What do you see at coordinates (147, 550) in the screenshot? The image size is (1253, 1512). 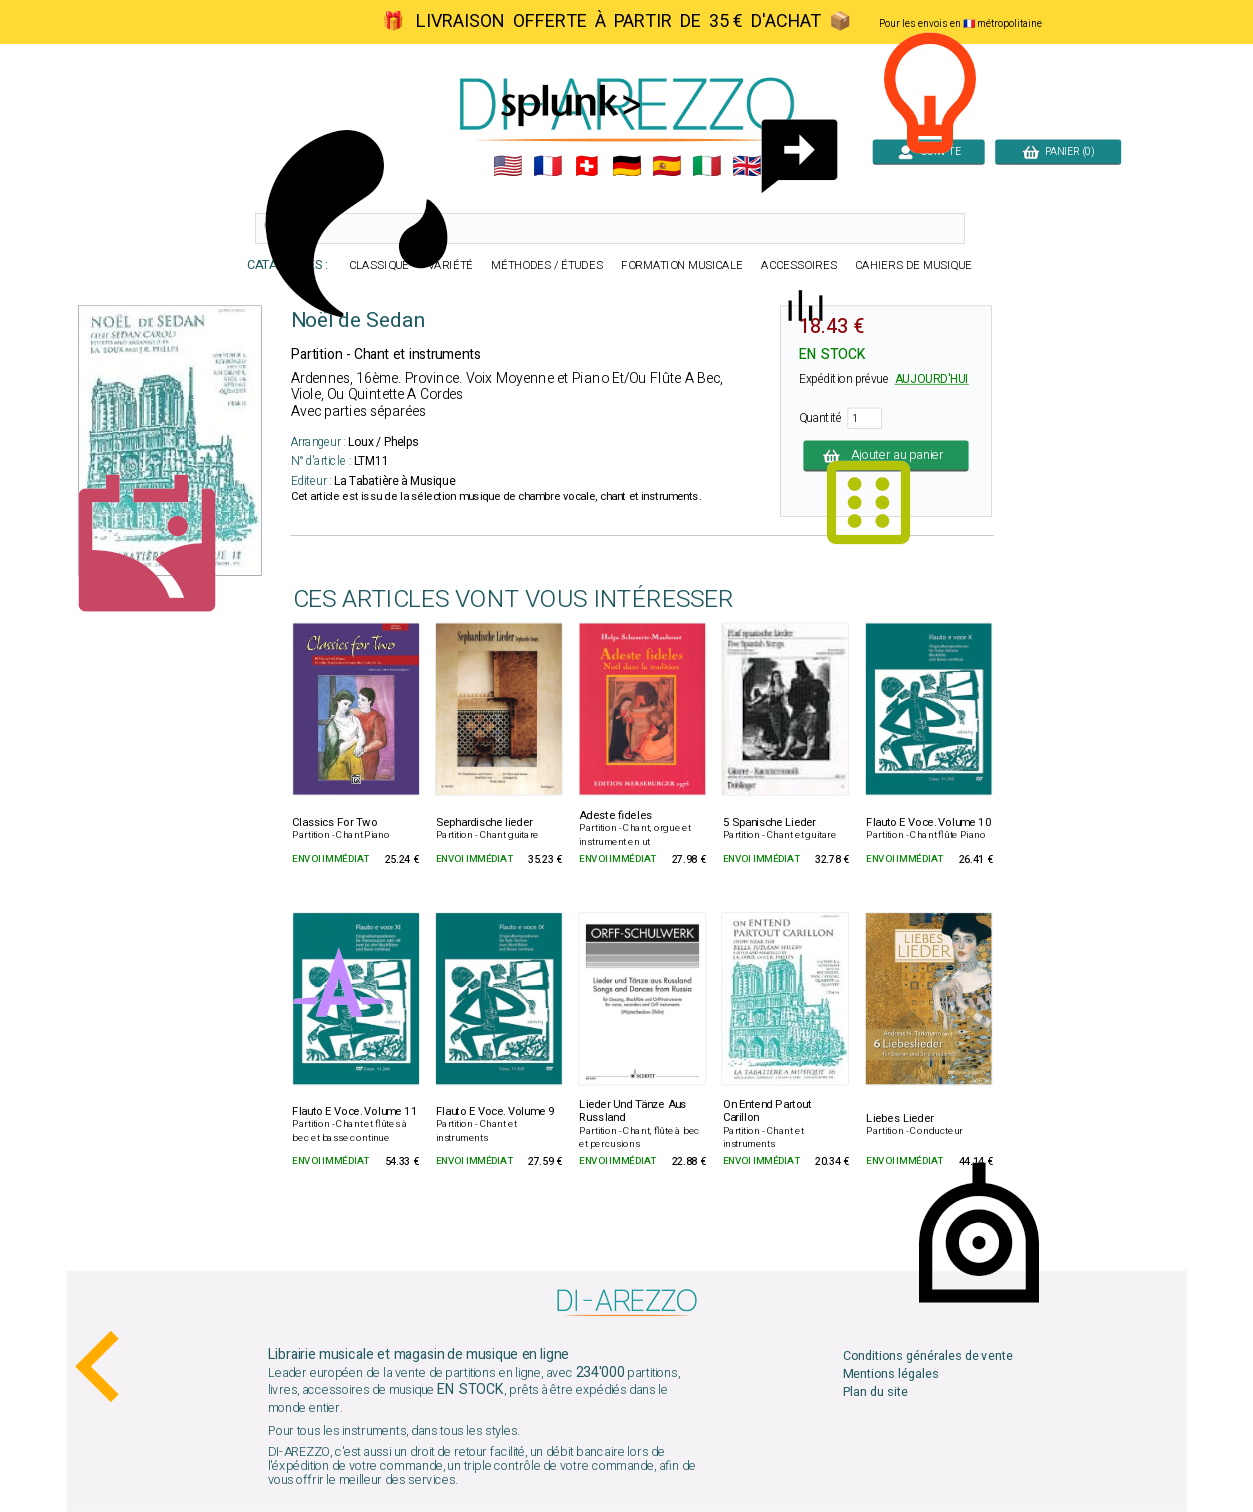 I see `open photo gallery` at bounding box center [147, 550].